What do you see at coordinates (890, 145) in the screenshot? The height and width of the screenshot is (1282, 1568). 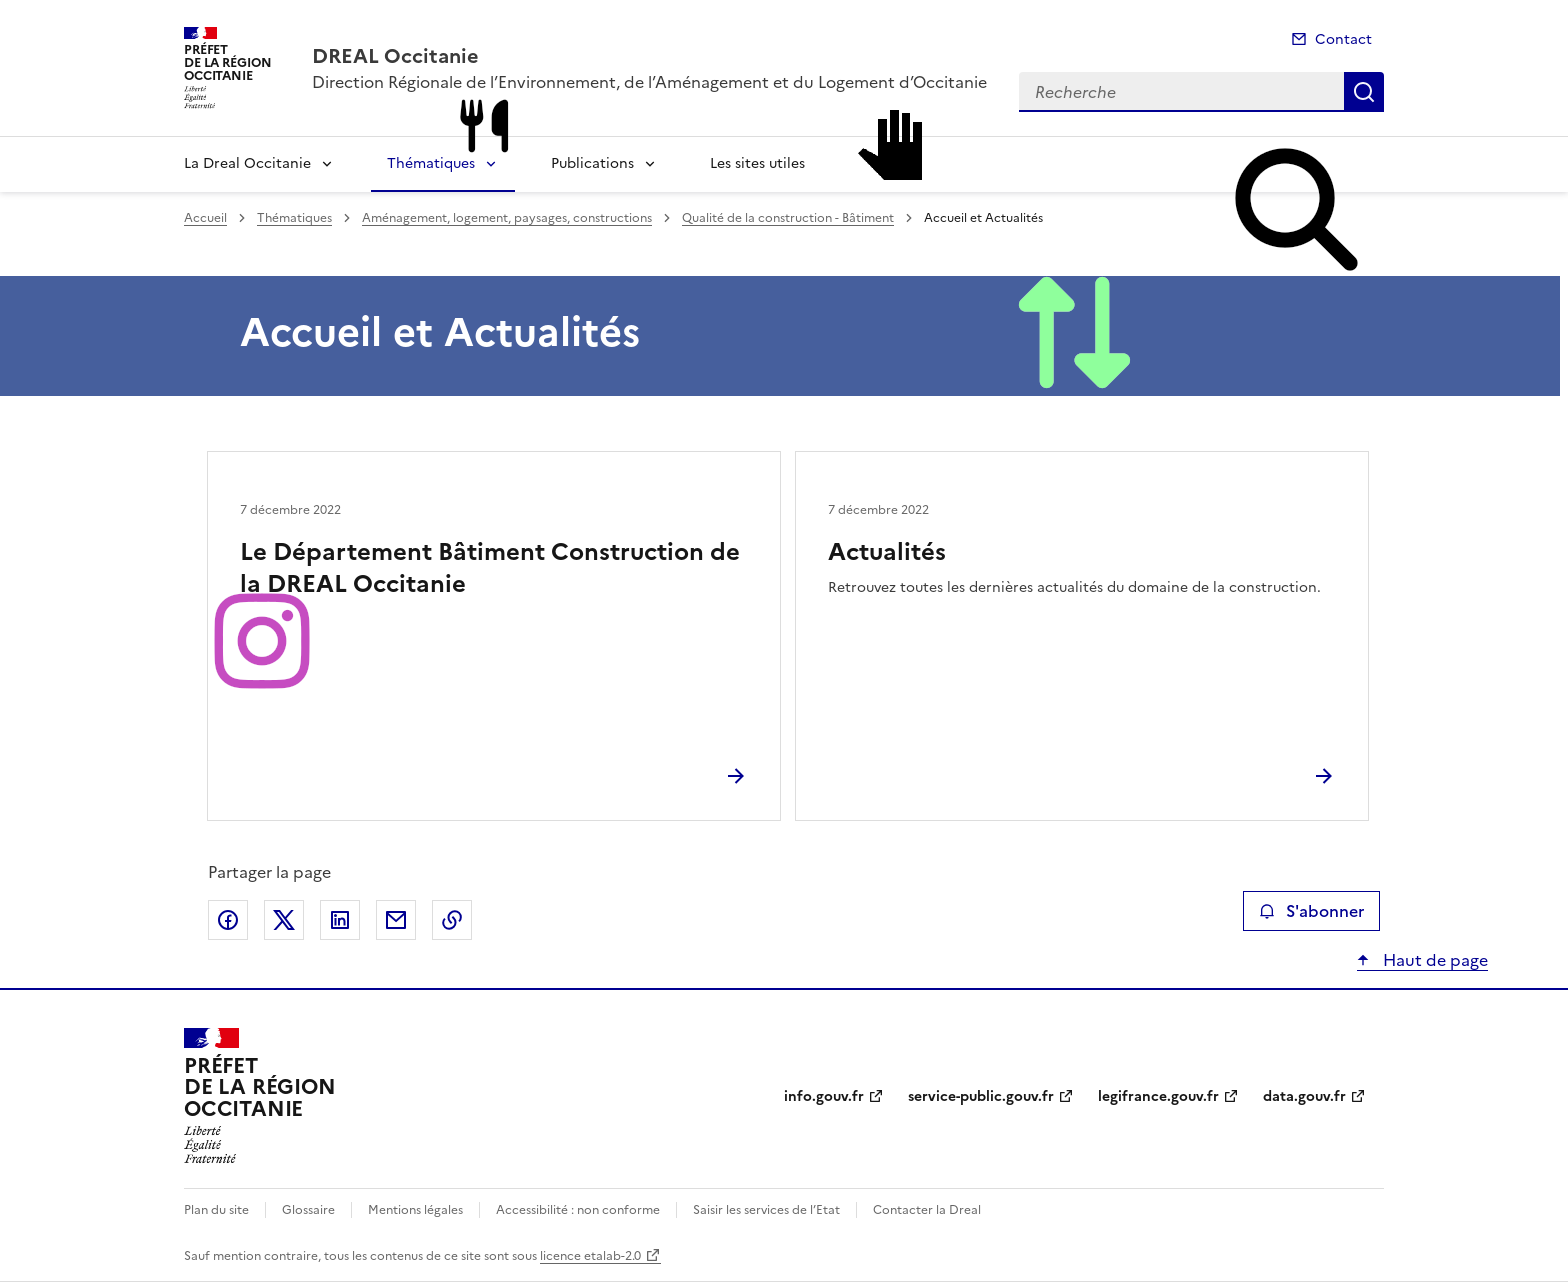 I see `stop or pause an action` at bounding box center [890, 145].